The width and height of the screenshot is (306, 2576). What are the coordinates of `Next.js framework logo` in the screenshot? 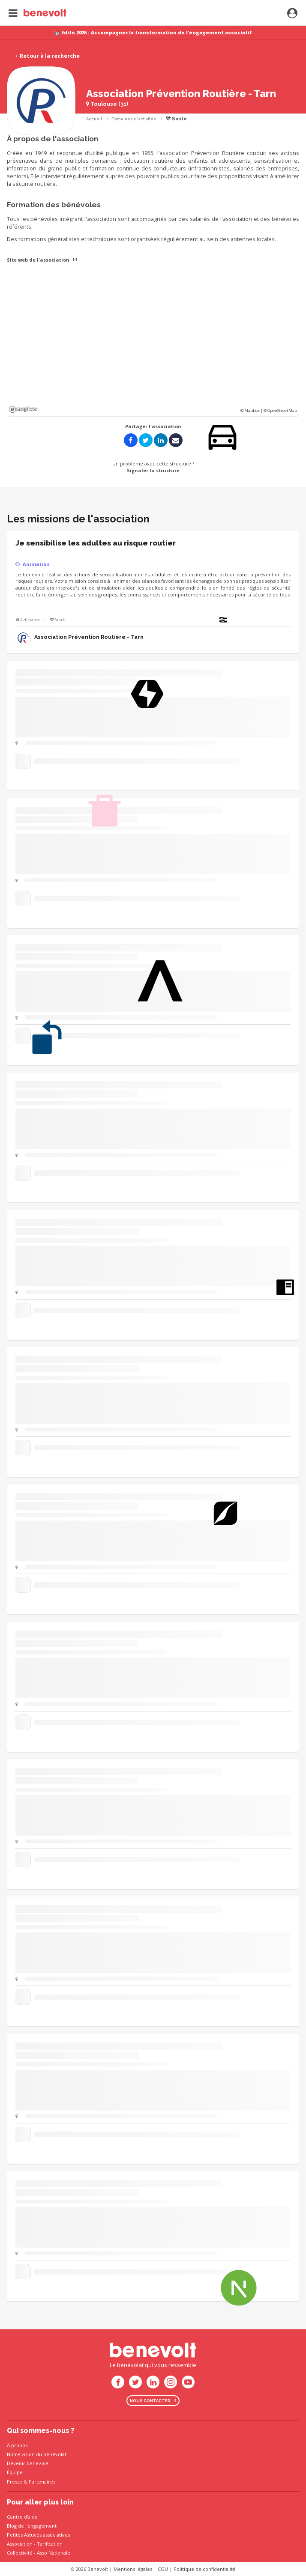 It's located at (239, 2288).